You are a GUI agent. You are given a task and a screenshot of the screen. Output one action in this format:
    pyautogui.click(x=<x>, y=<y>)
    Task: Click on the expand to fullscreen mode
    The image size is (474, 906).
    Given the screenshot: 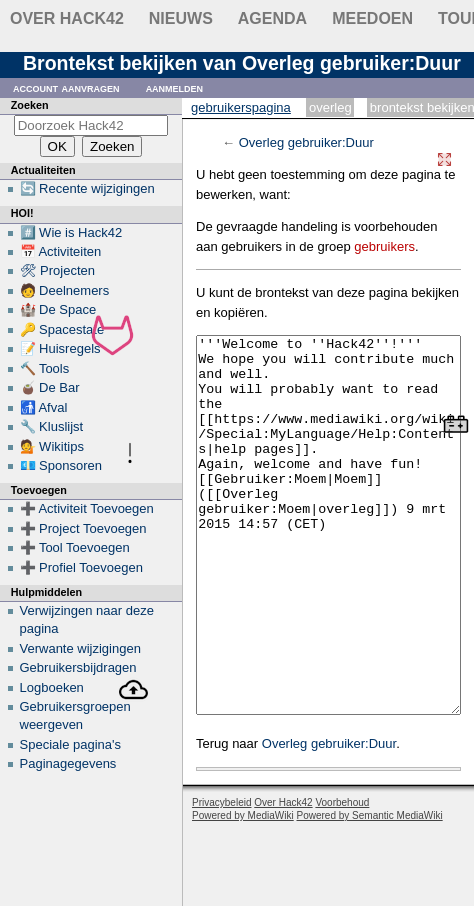 What is the action you would take?
    pyautogui.click(x=444, y=159)
    